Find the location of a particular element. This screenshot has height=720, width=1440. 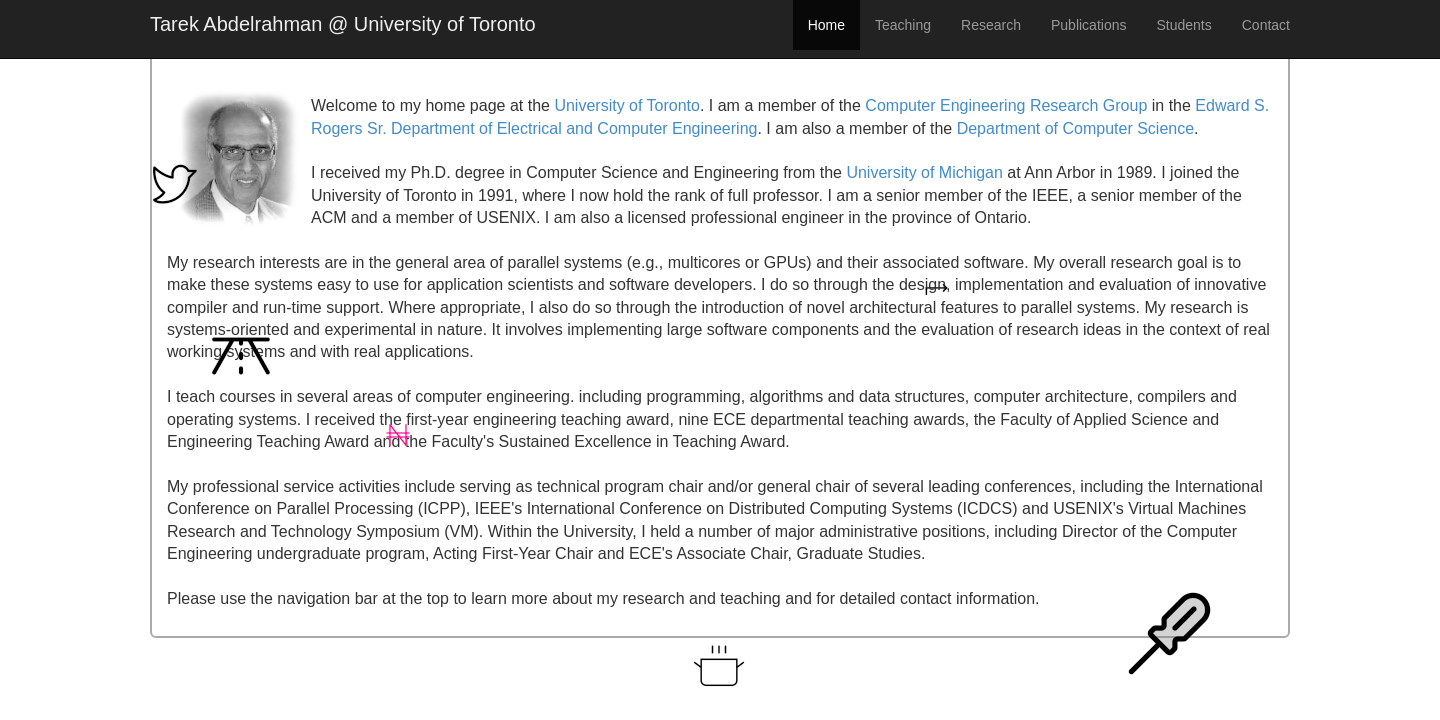

access settings or configuration options is located at coordinates (1169, 633).